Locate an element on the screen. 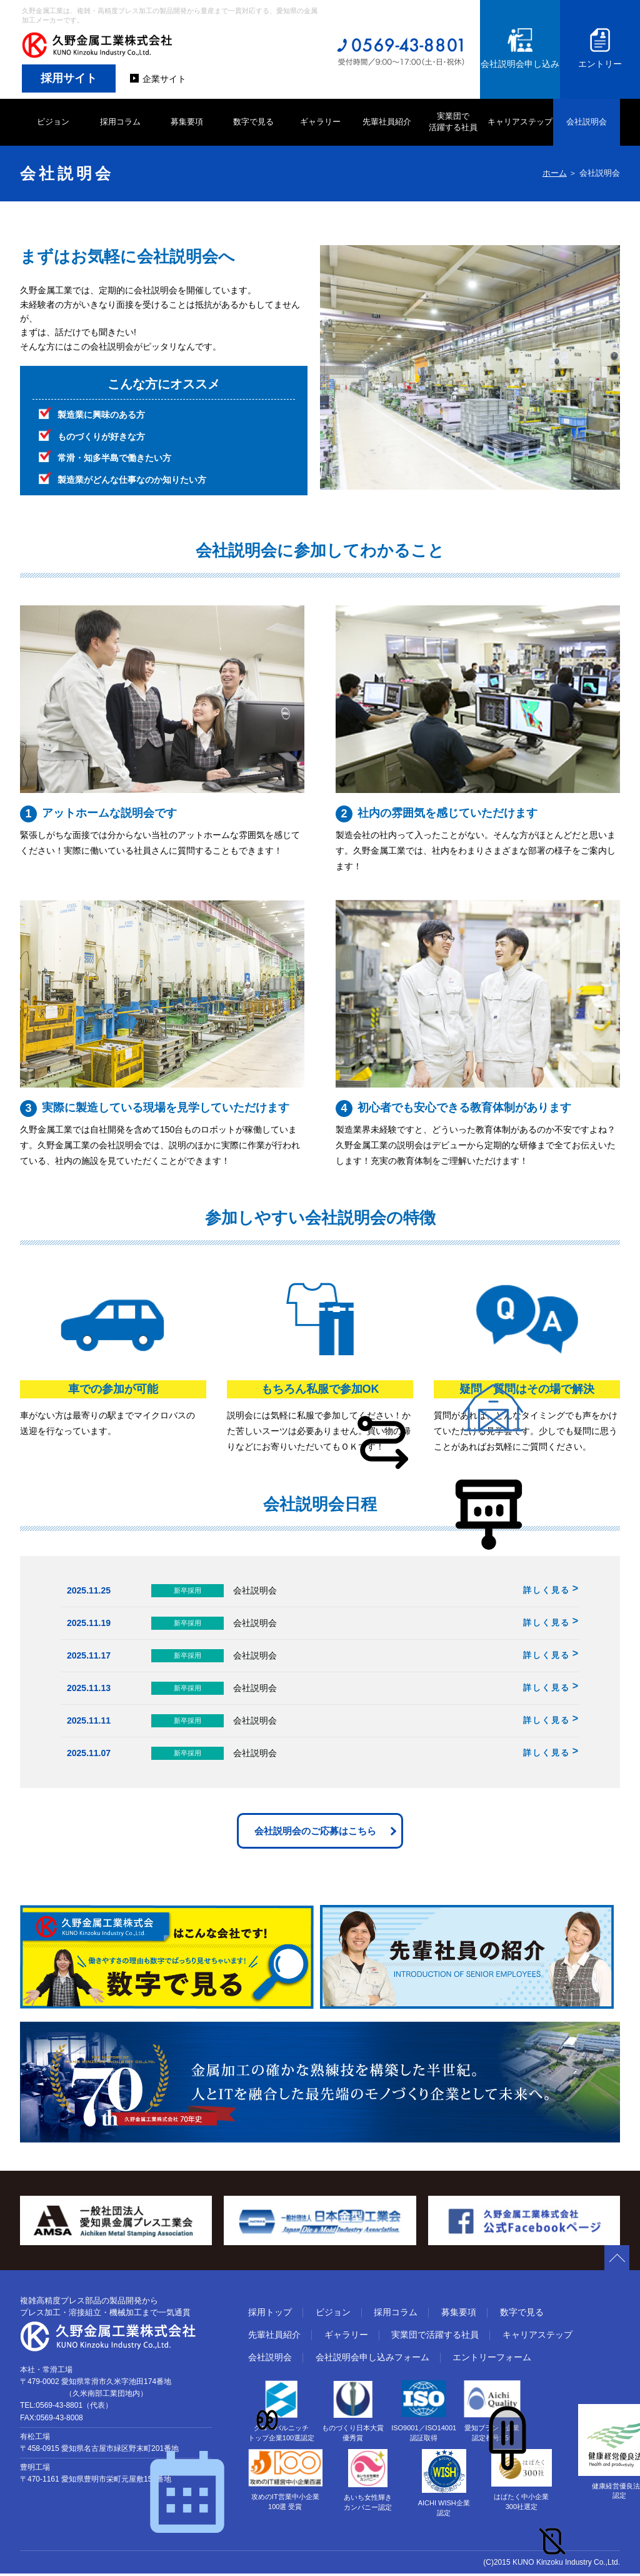  access dessert or frozen treats category is located at coordinates (508, 2437).